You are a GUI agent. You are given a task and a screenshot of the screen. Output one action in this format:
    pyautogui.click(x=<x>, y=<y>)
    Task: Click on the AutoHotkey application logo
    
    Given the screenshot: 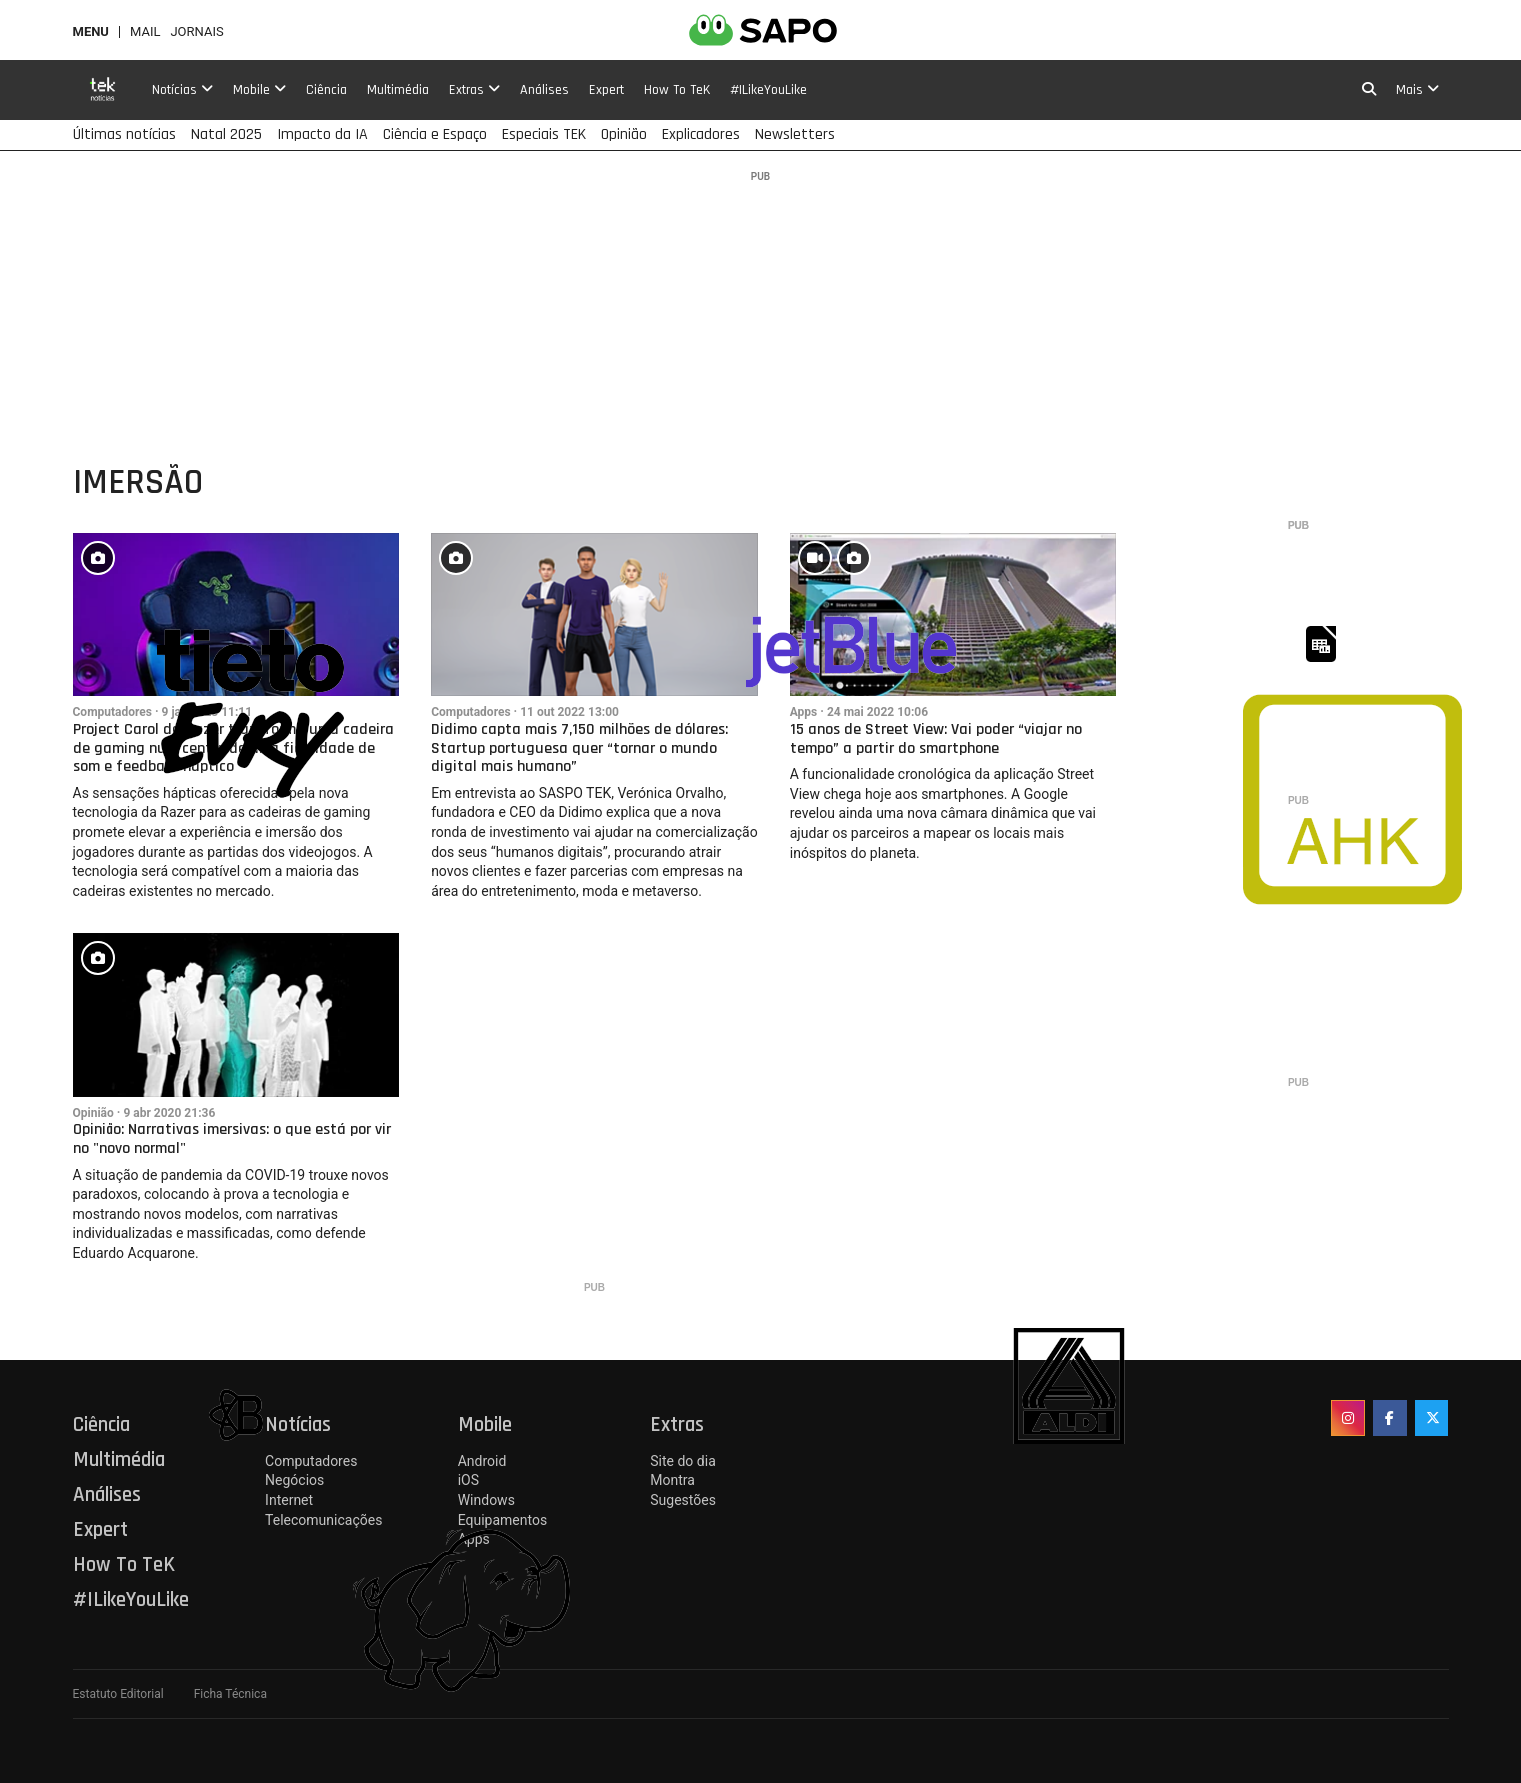 What is the action you would take?
    pyautogui.click(x=1352, y=799)
    